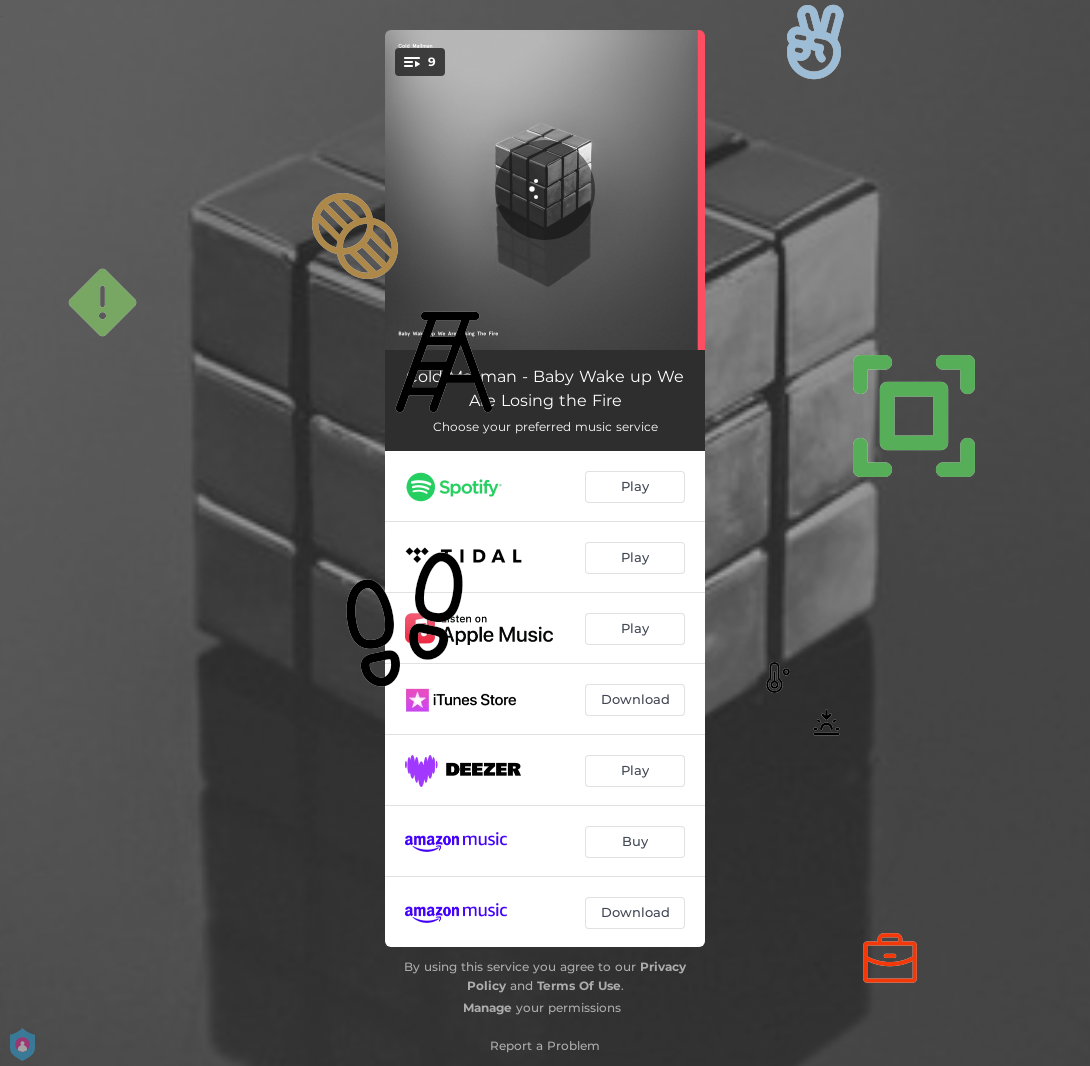 The image size is (1090, 1066). I want to click on access tools or equipment section, so click(446, 362).